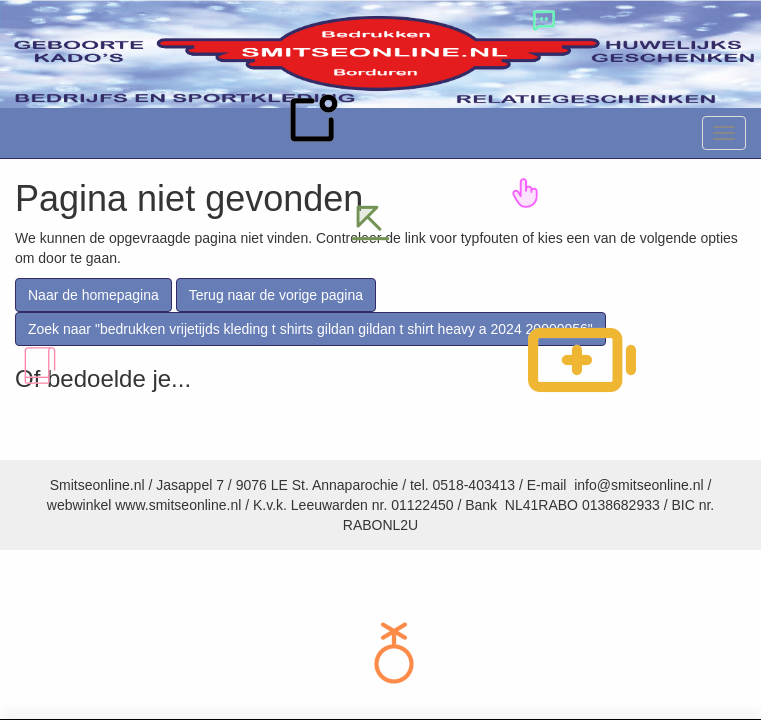  Describe the element at coordinates (525, 193) in the screenshot. I see `tap or click to select an item` at that location.